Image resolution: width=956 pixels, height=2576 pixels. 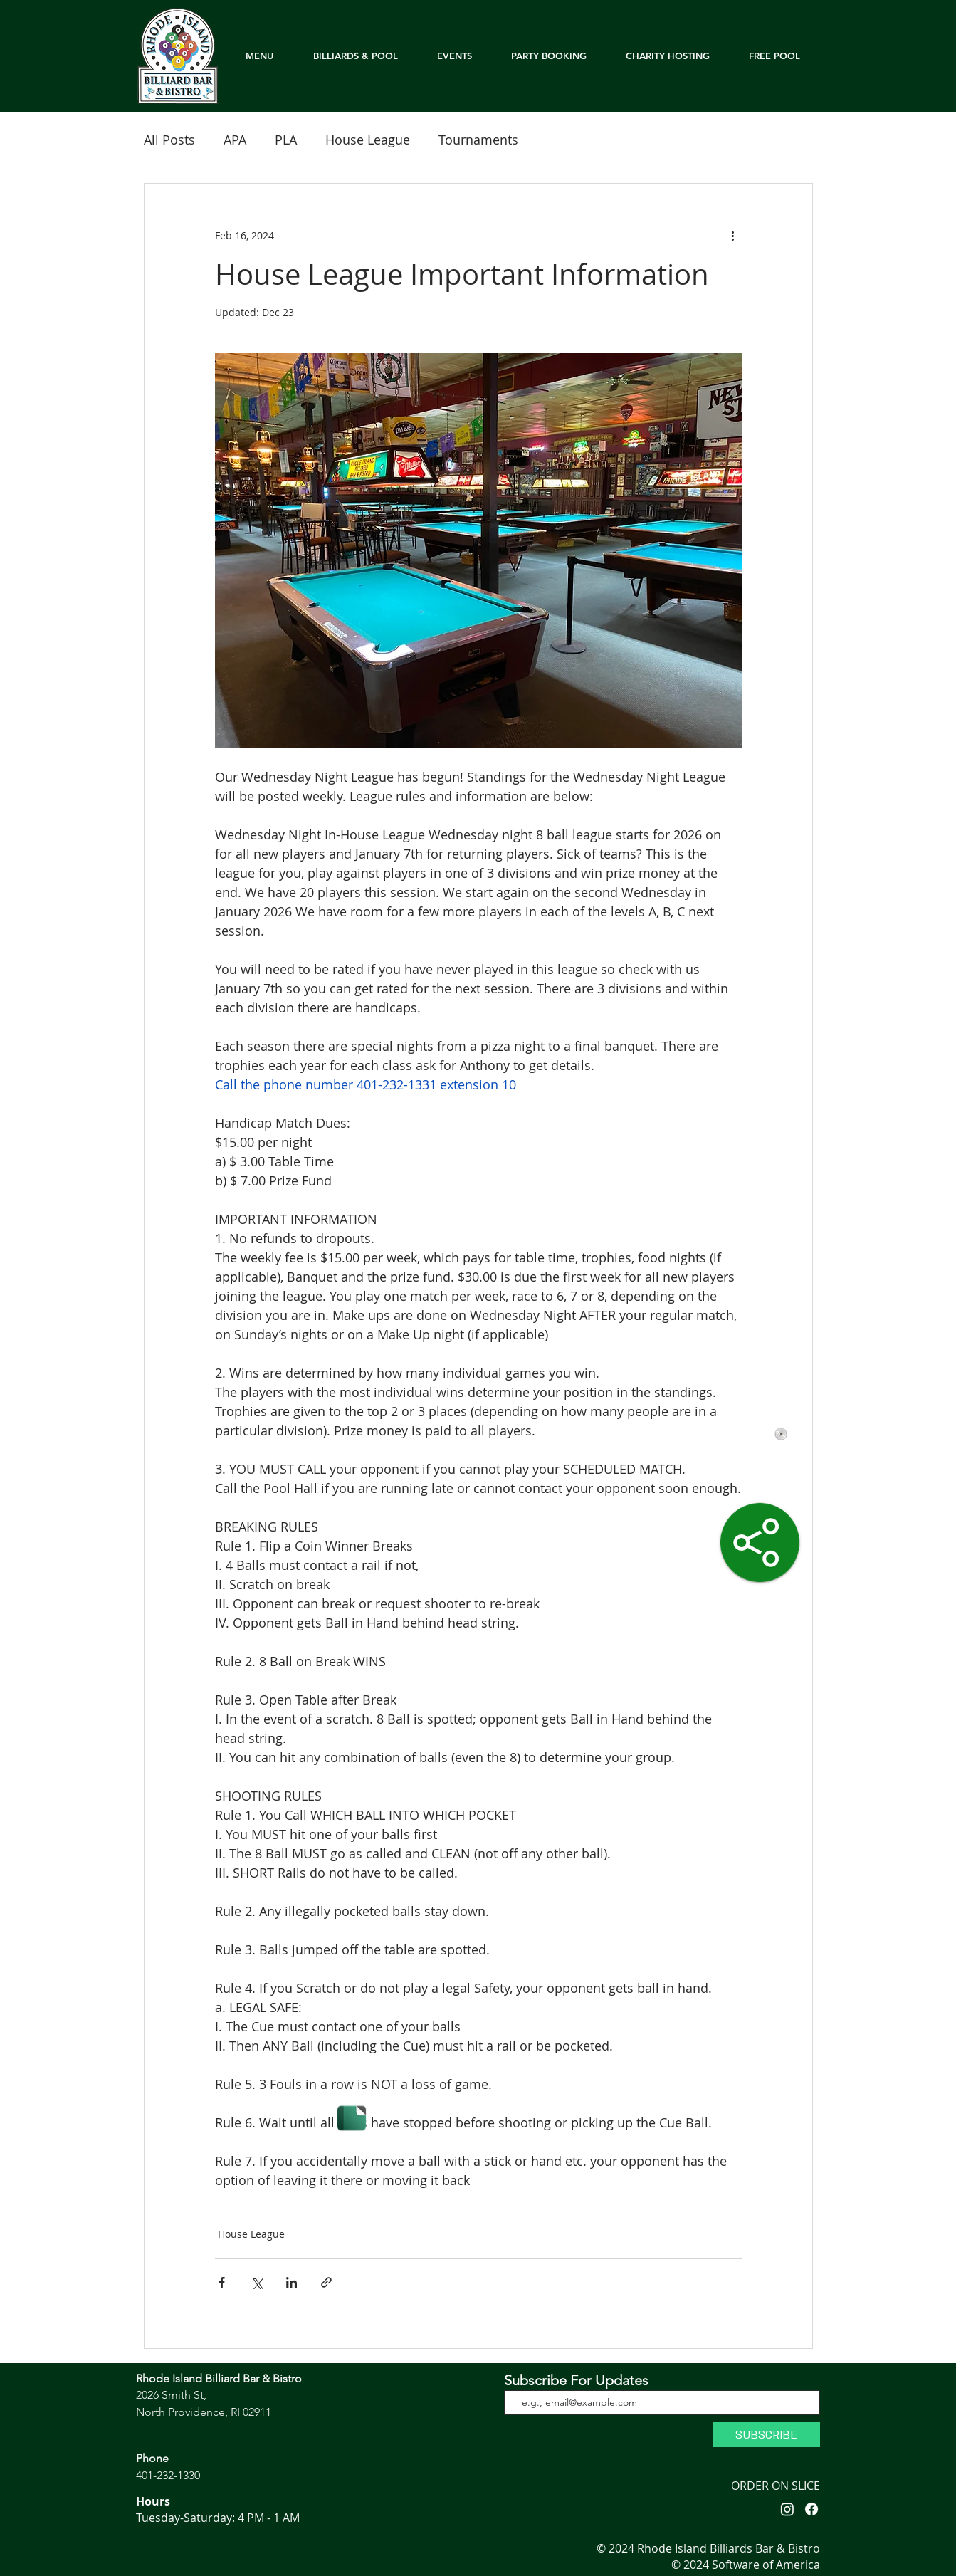 I want to click on unmount or eject a CD/DVD drive, so click(x=781, y=1434).